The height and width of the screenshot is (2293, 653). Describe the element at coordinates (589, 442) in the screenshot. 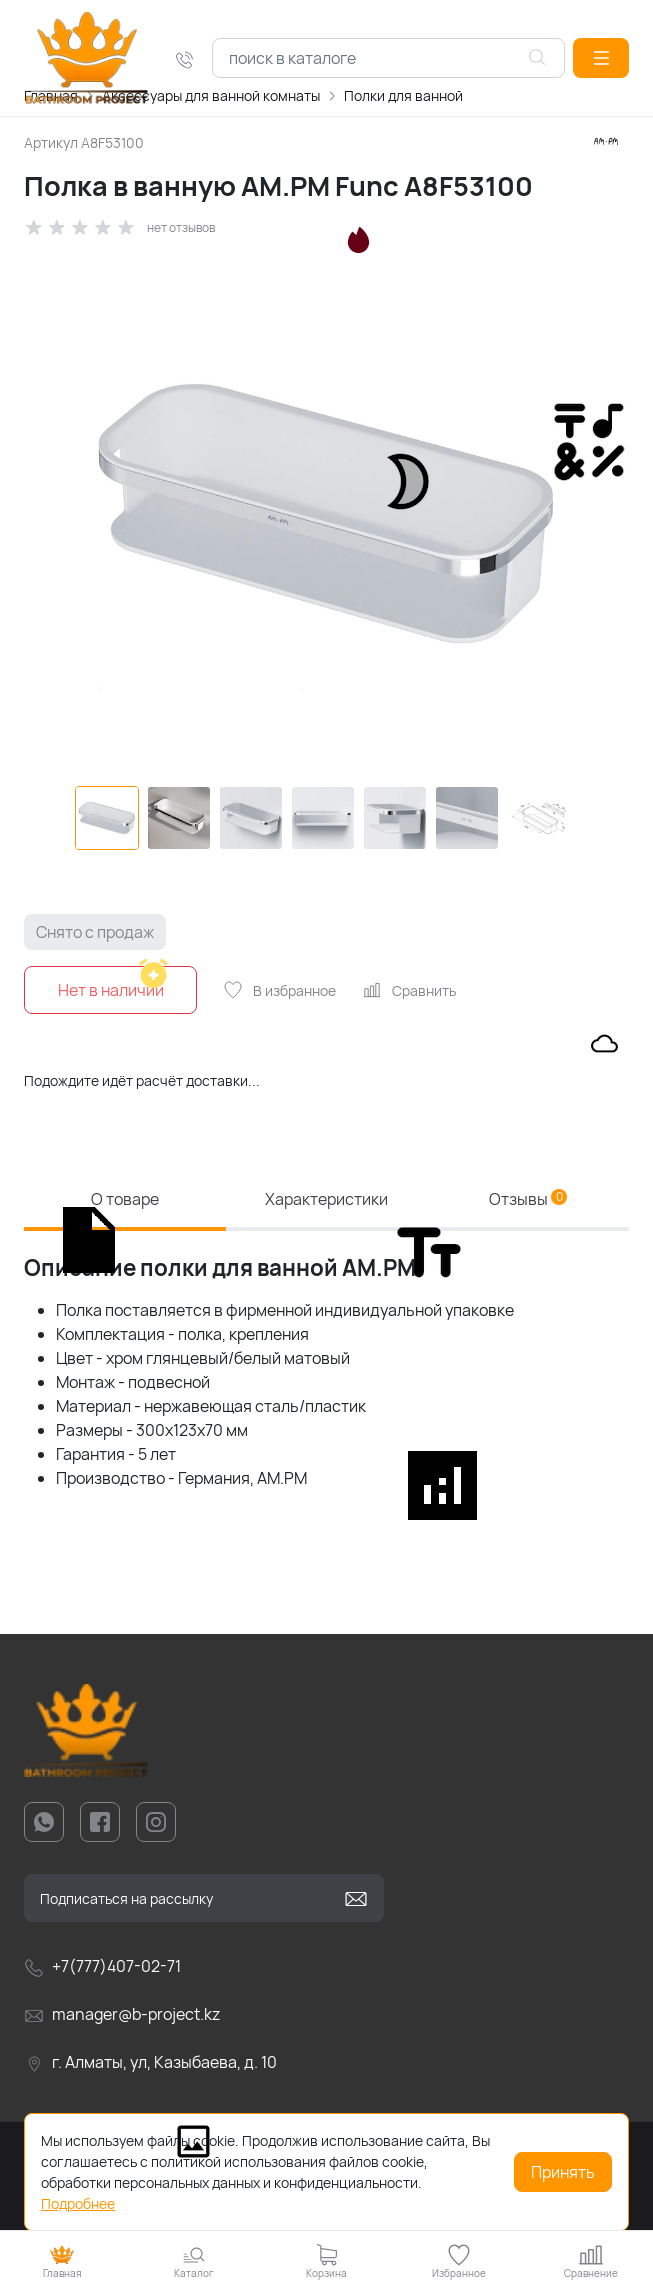

I see `access special characters and symbols keyboard` at that location.